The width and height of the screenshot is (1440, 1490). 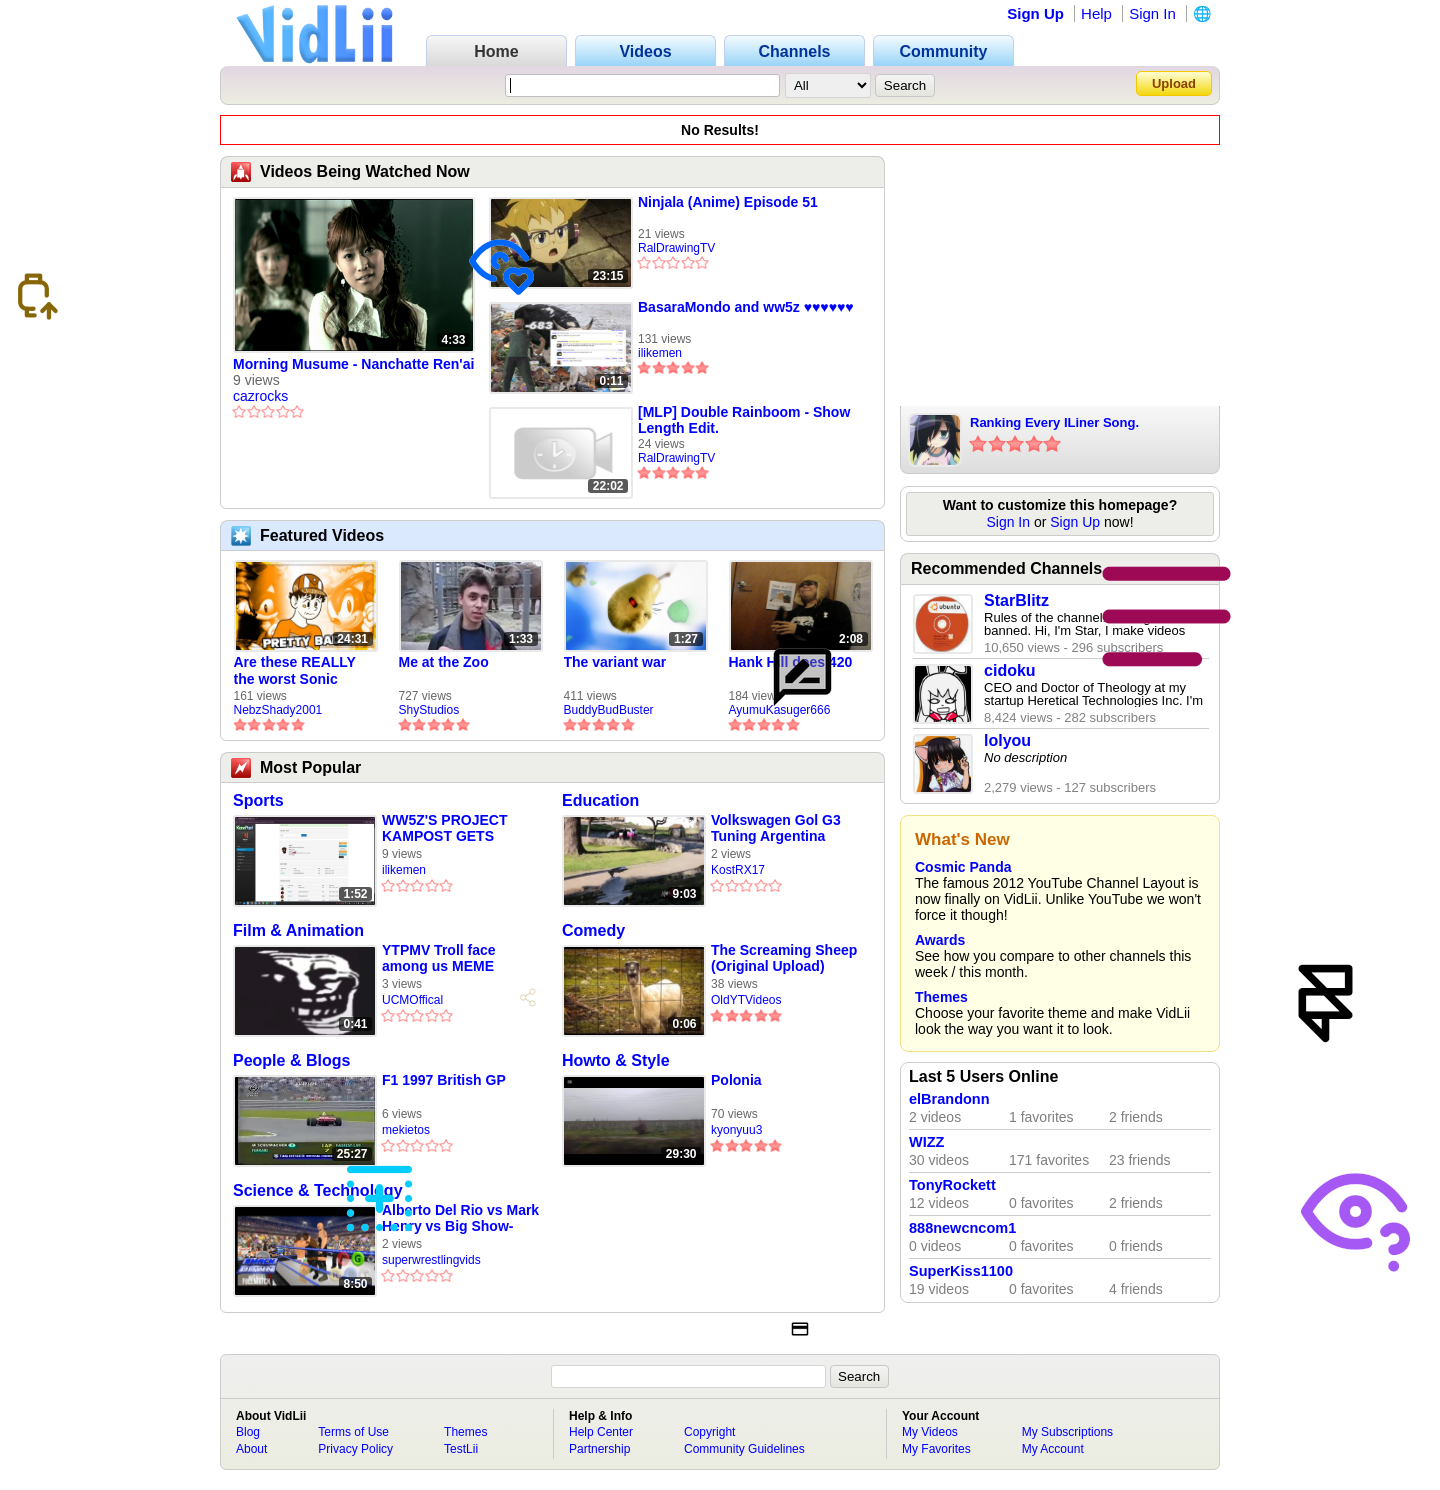 What do you see at coordinates (500, 261) in the screenshot?
I see `add to favorites while viewing` at bounding box center [500, 261].